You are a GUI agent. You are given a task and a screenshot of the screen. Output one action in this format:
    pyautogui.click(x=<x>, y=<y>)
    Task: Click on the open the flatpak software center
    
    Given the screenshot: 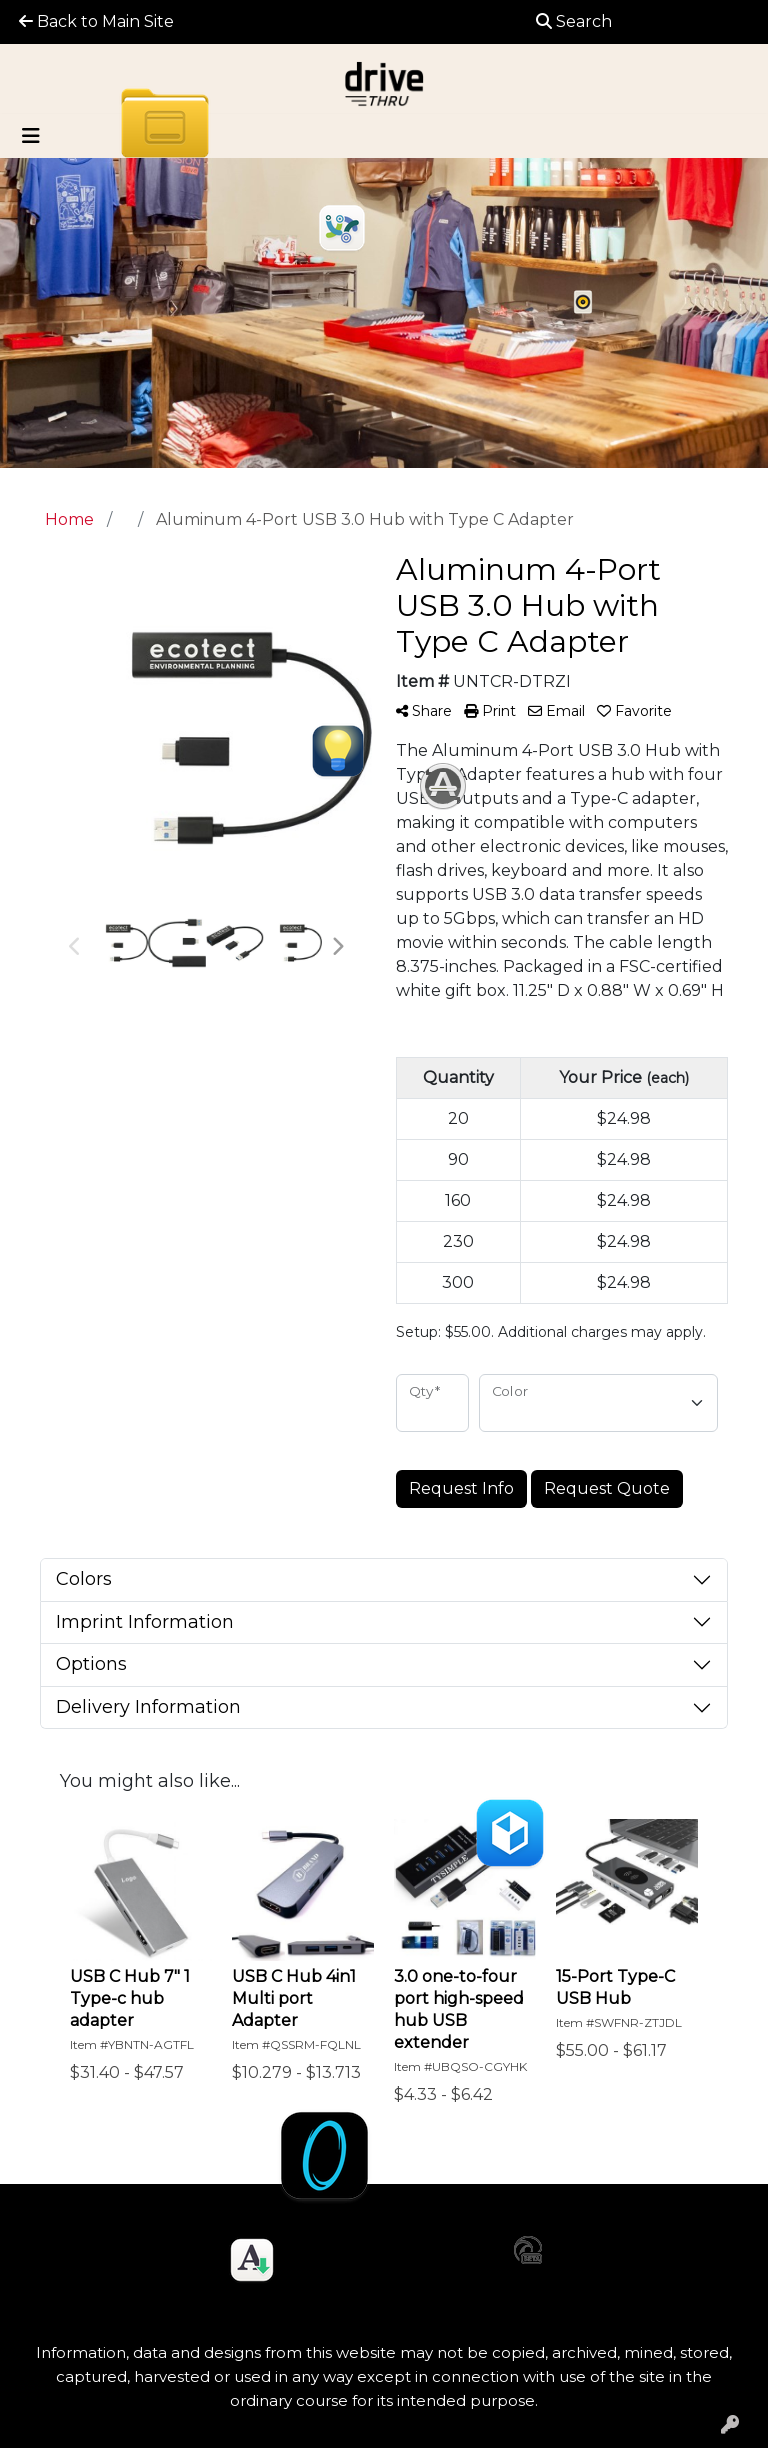 What is the action you would take?
    pyautogui.click(x=510, y=1833)
    